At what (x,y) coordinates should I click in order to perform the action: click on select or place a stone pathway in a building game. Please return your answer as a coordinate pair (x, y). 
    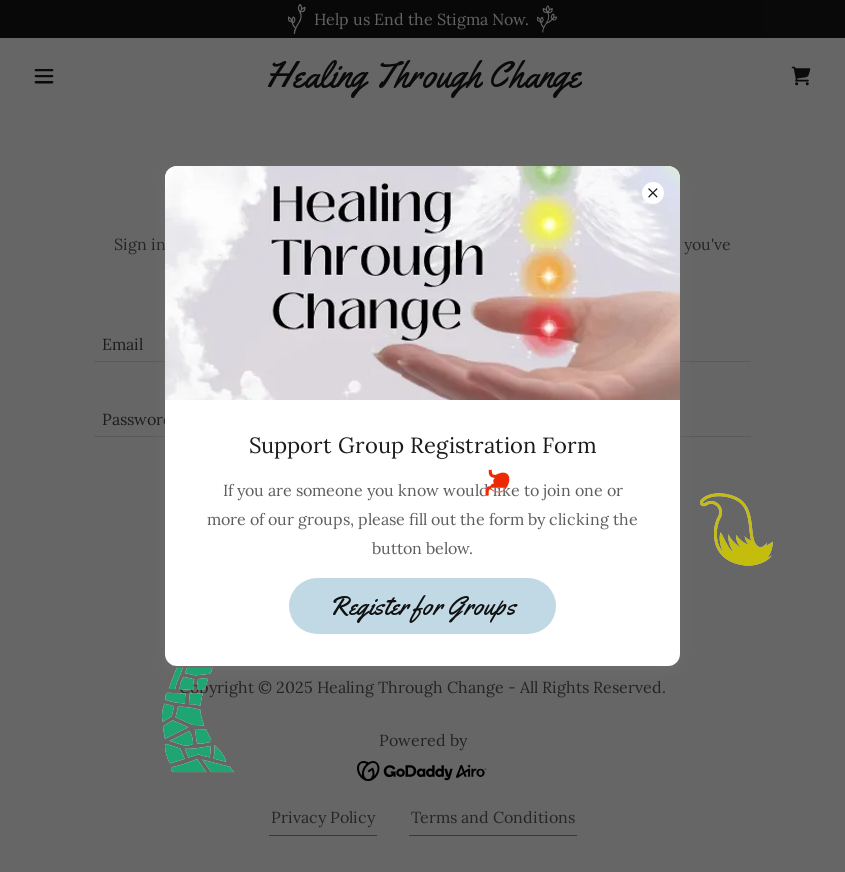
    Looking at the image, I should click on (198, 720).